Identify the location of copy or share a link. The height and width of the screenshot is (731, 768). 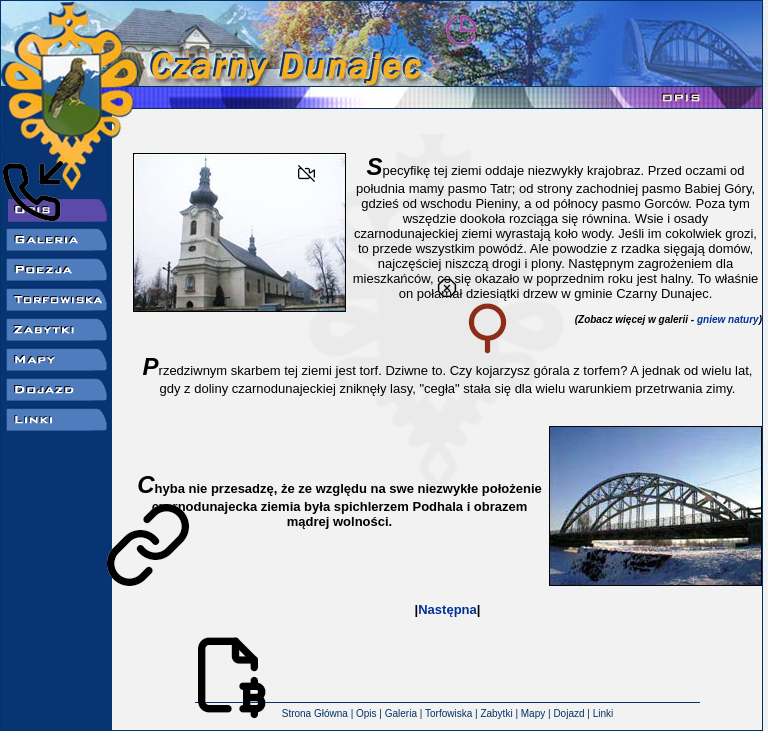
(148, 545).